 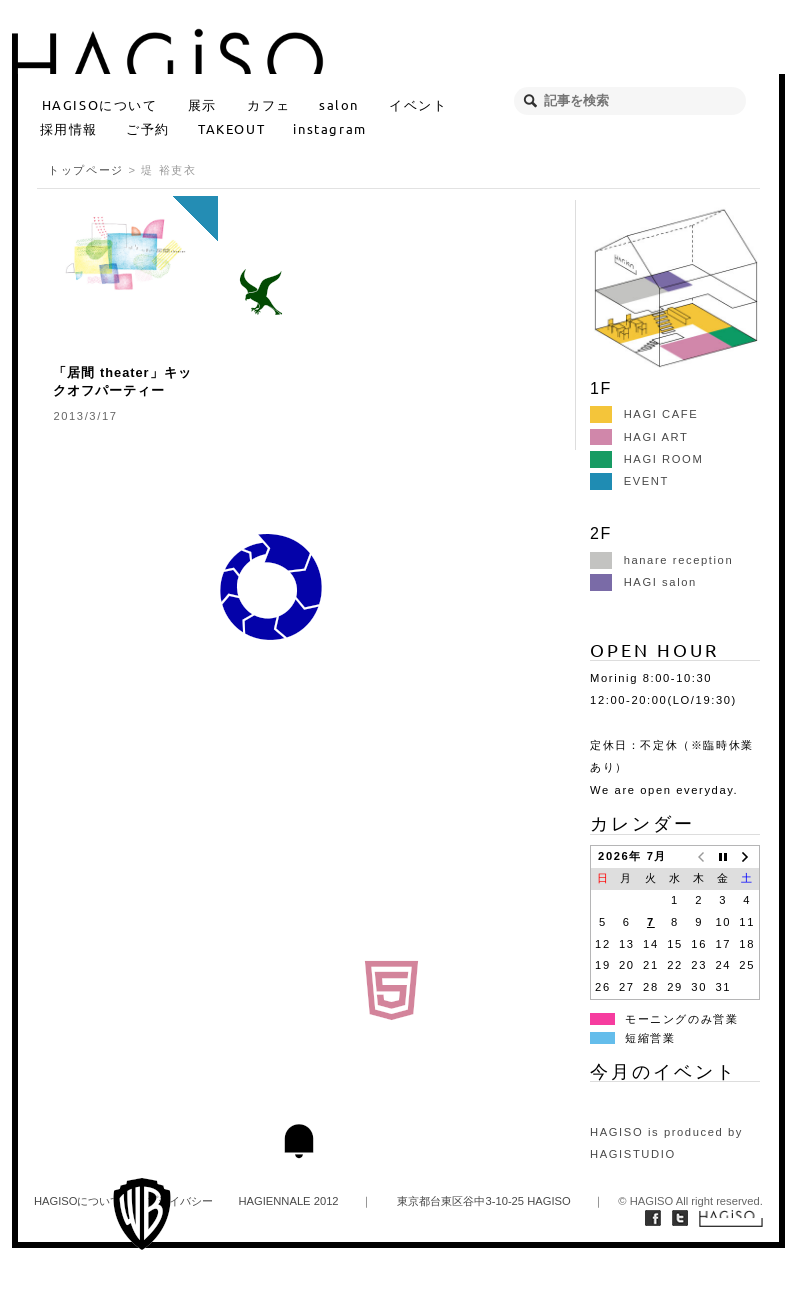 I want to click on EventStore database logo, so click(x=271, y=587).